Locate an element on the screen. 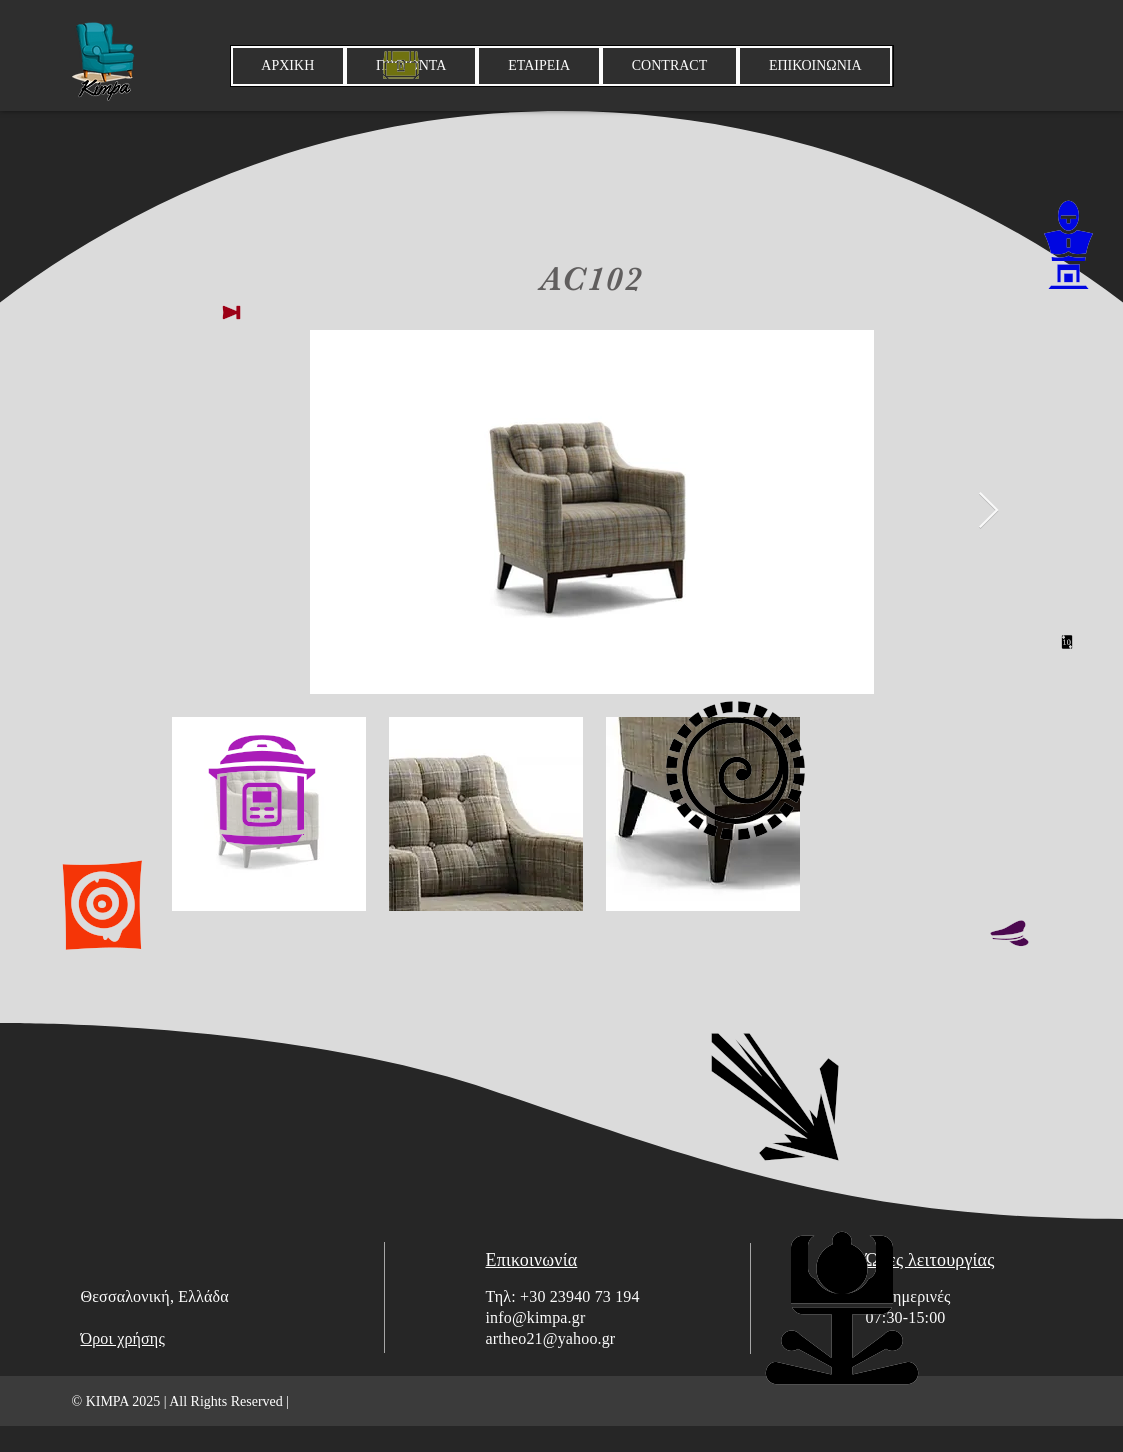 This screenshot has height=1452, width=1123. indicates a loading or processing state is located at coordinates (735, 770).